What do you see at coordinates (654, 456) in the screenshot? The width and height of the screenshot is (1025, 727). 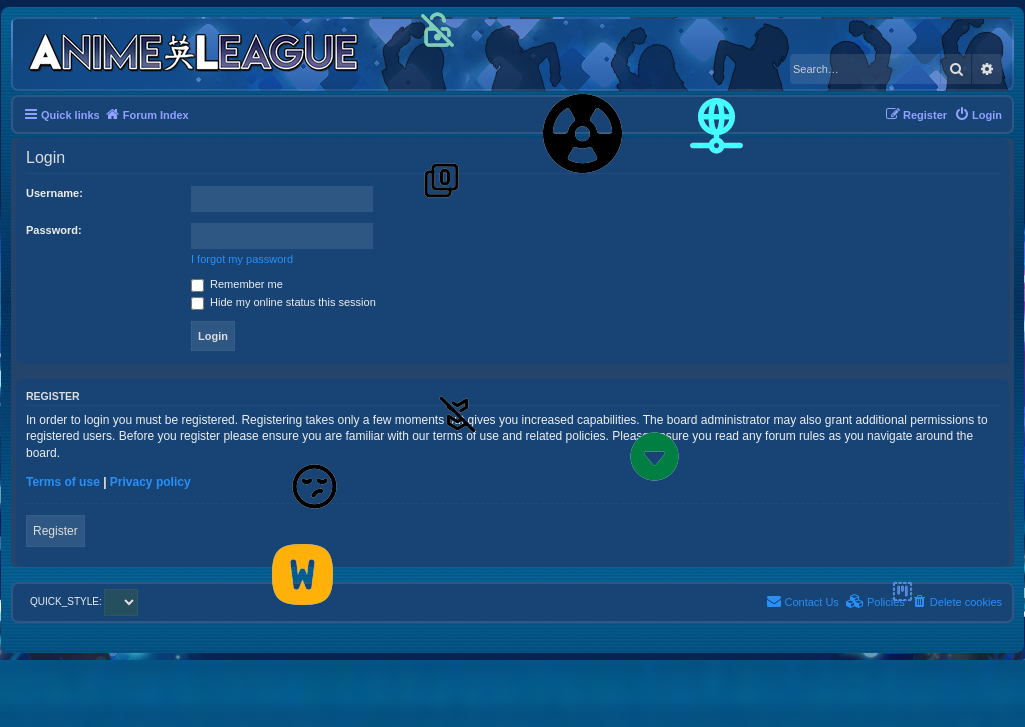 I see `expand dropdown menu` at bounding box center [654, 456].